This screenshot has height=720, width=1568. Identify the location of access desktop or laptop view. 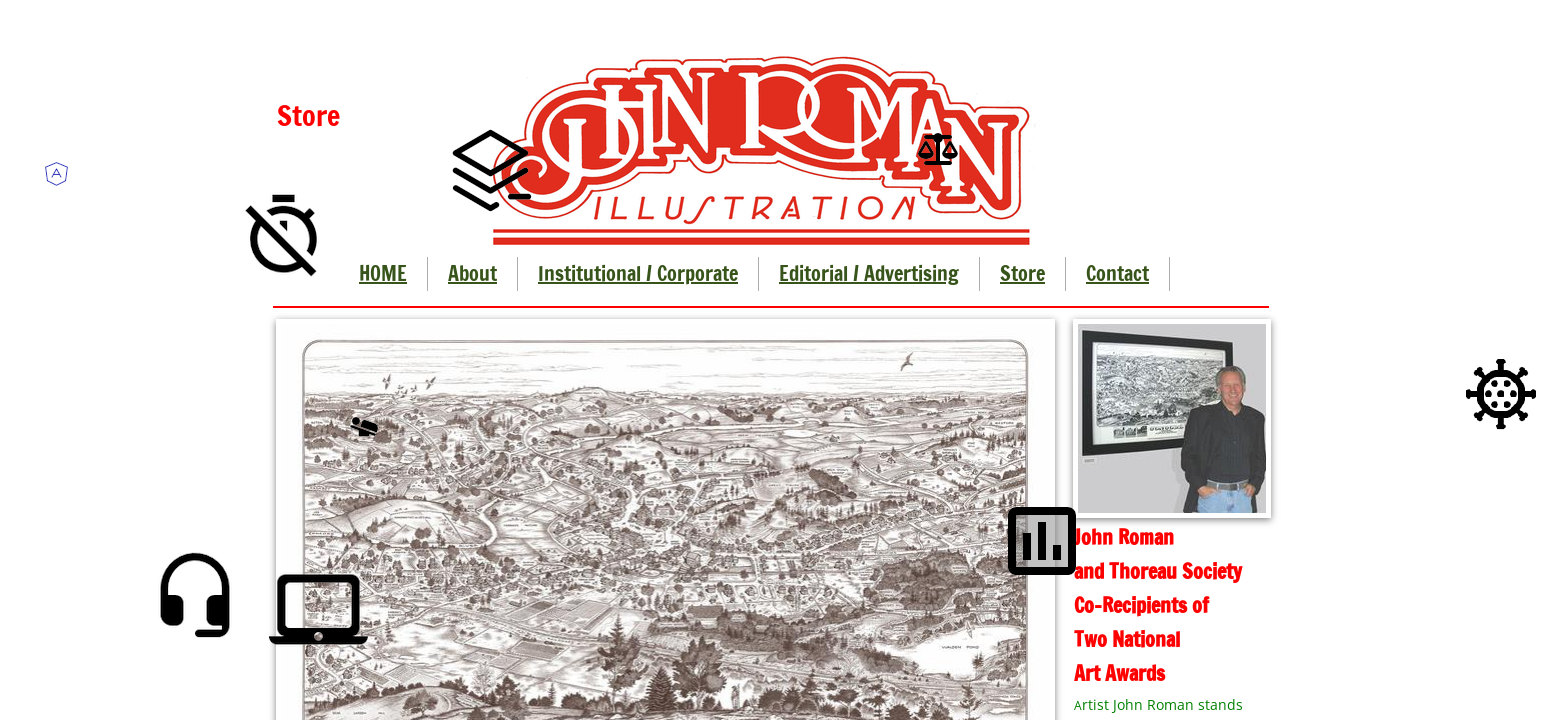
(318, 611).